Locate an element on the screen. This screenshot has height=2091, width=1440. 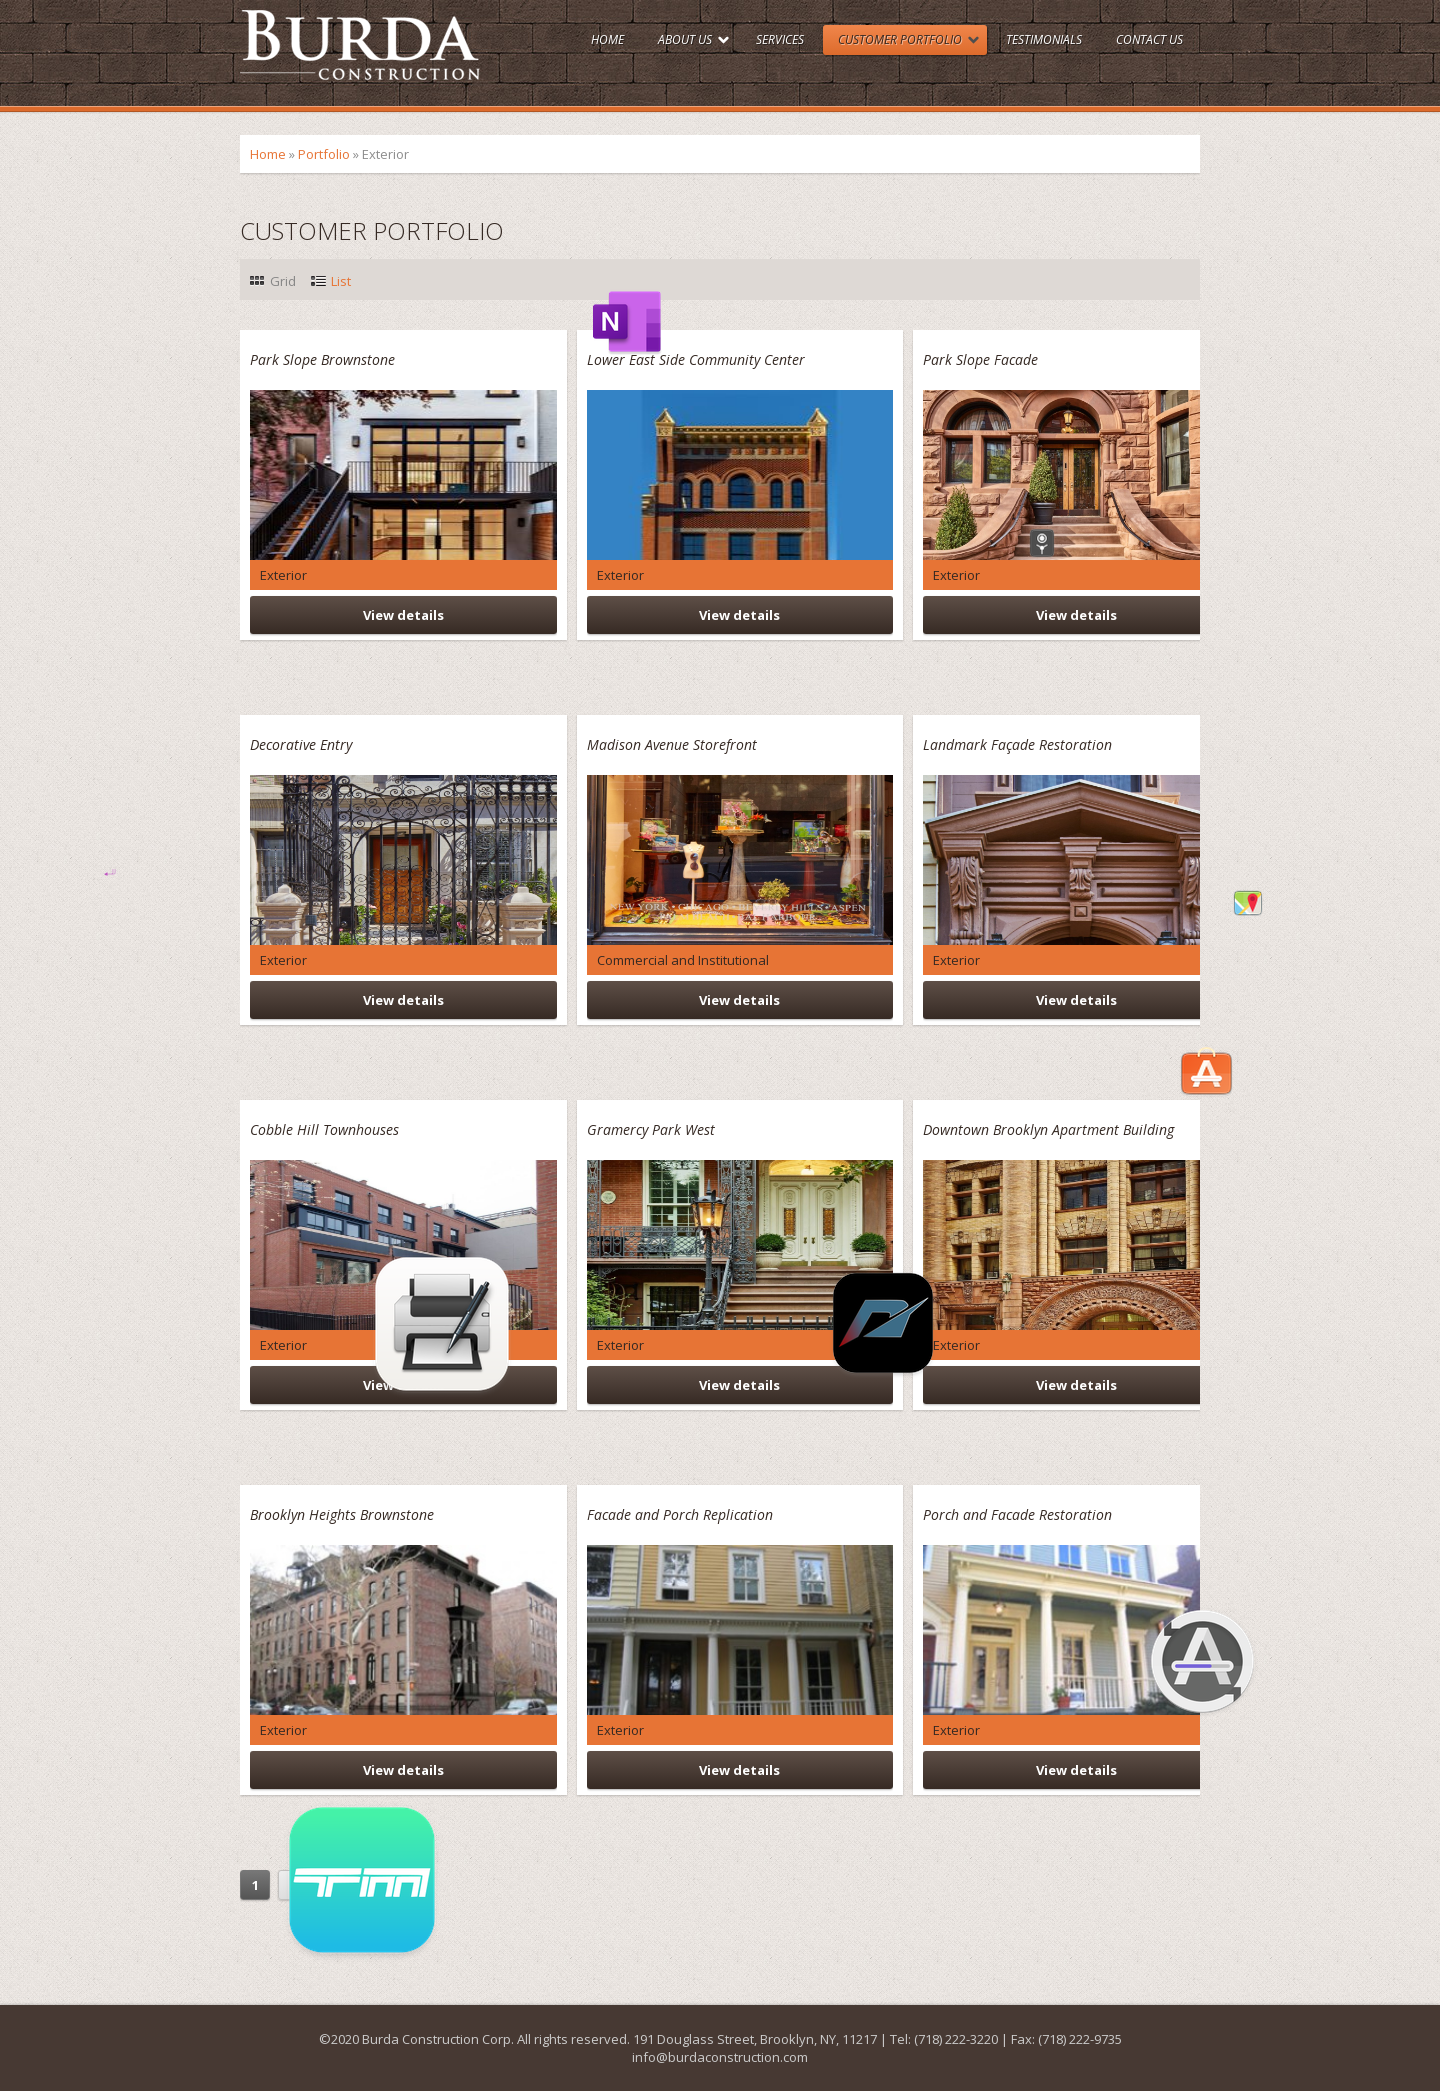
reply to all recipients of an email is located at coordinates (109, 872).